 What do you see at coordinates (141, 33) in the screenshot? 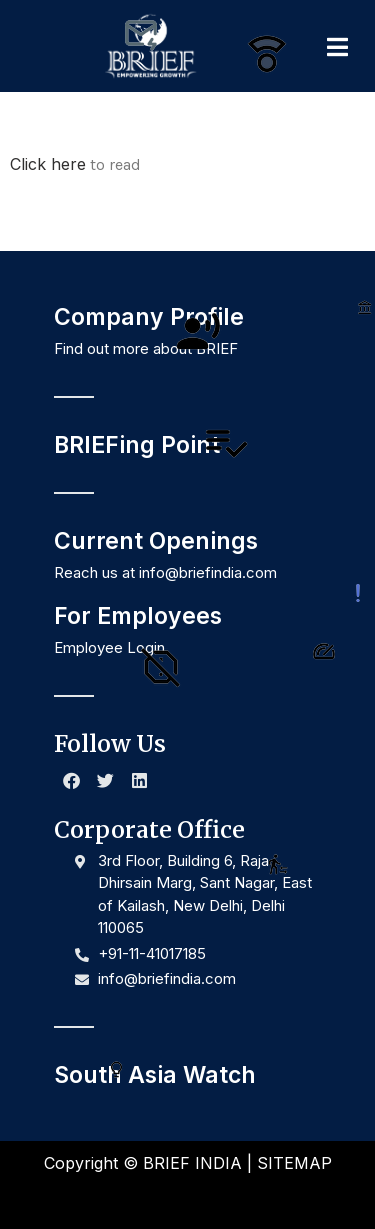
I see `send message with high priority` at bounding box center [141, 33].